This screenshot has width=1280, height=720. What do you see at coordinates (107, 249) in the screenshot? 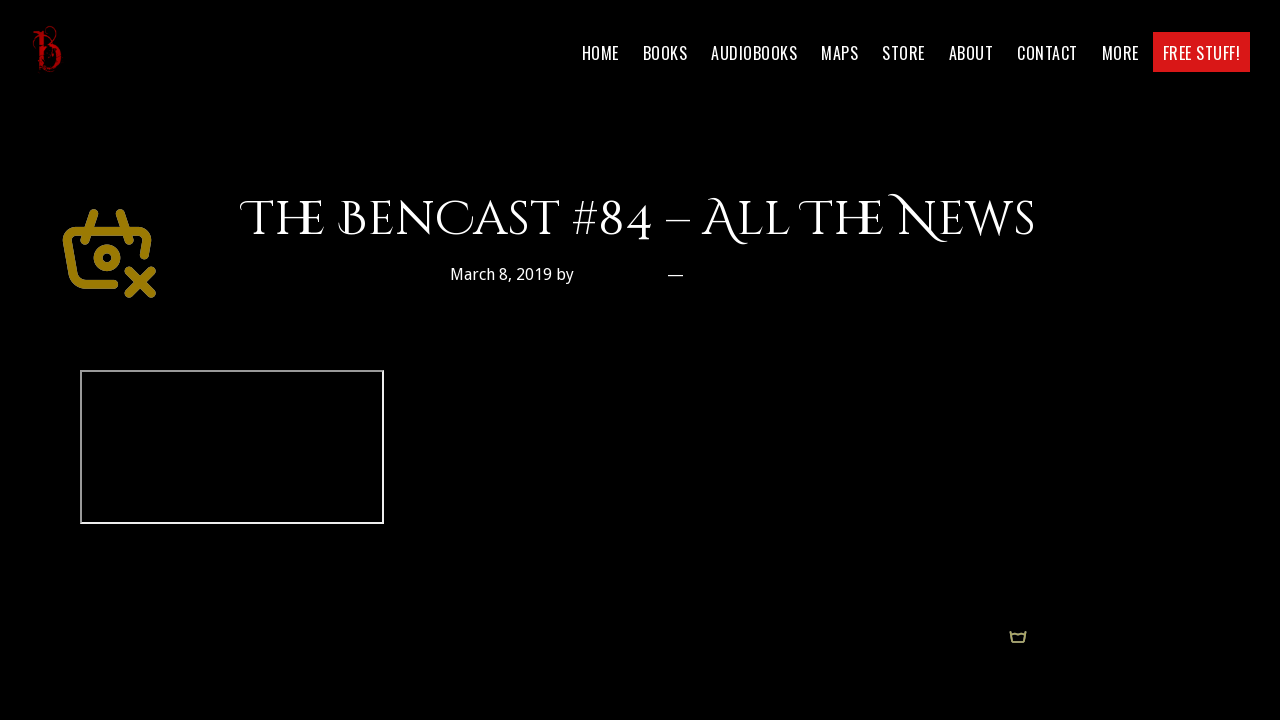
I see `remove item from basket` at bounding box center [107, 249].